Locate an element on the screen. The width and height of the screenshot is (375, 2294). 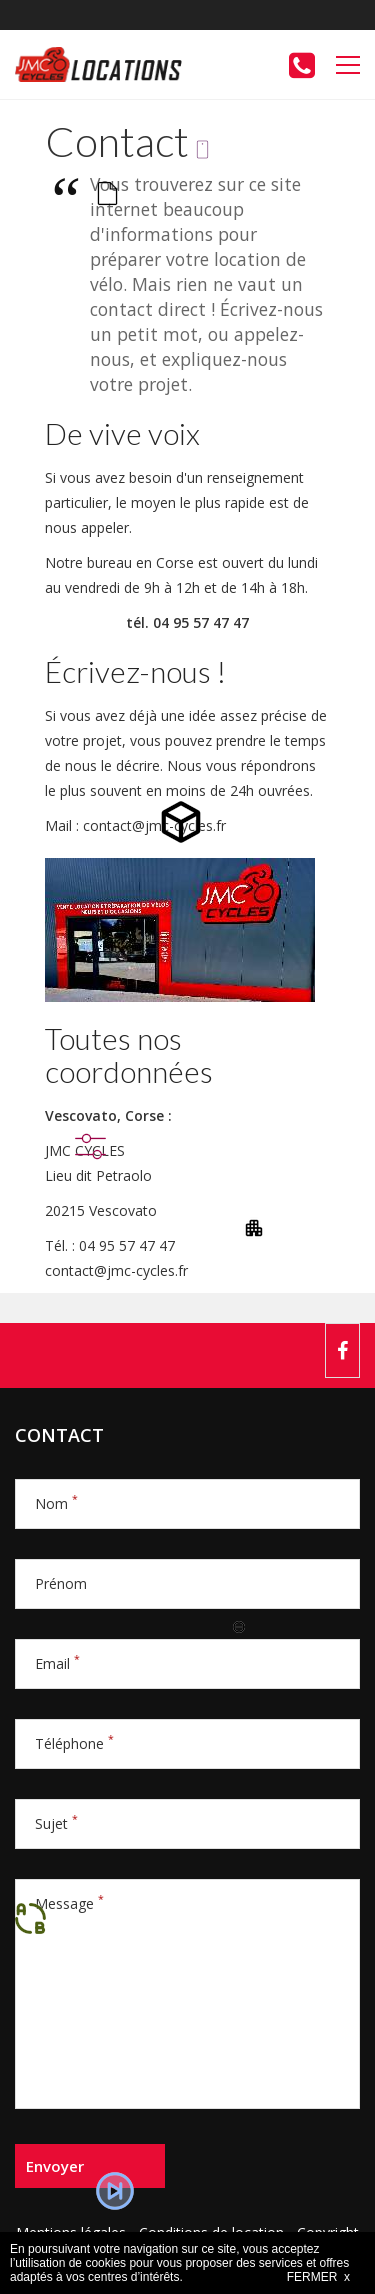
view 3D model or object is located at coordinates (181, 822).